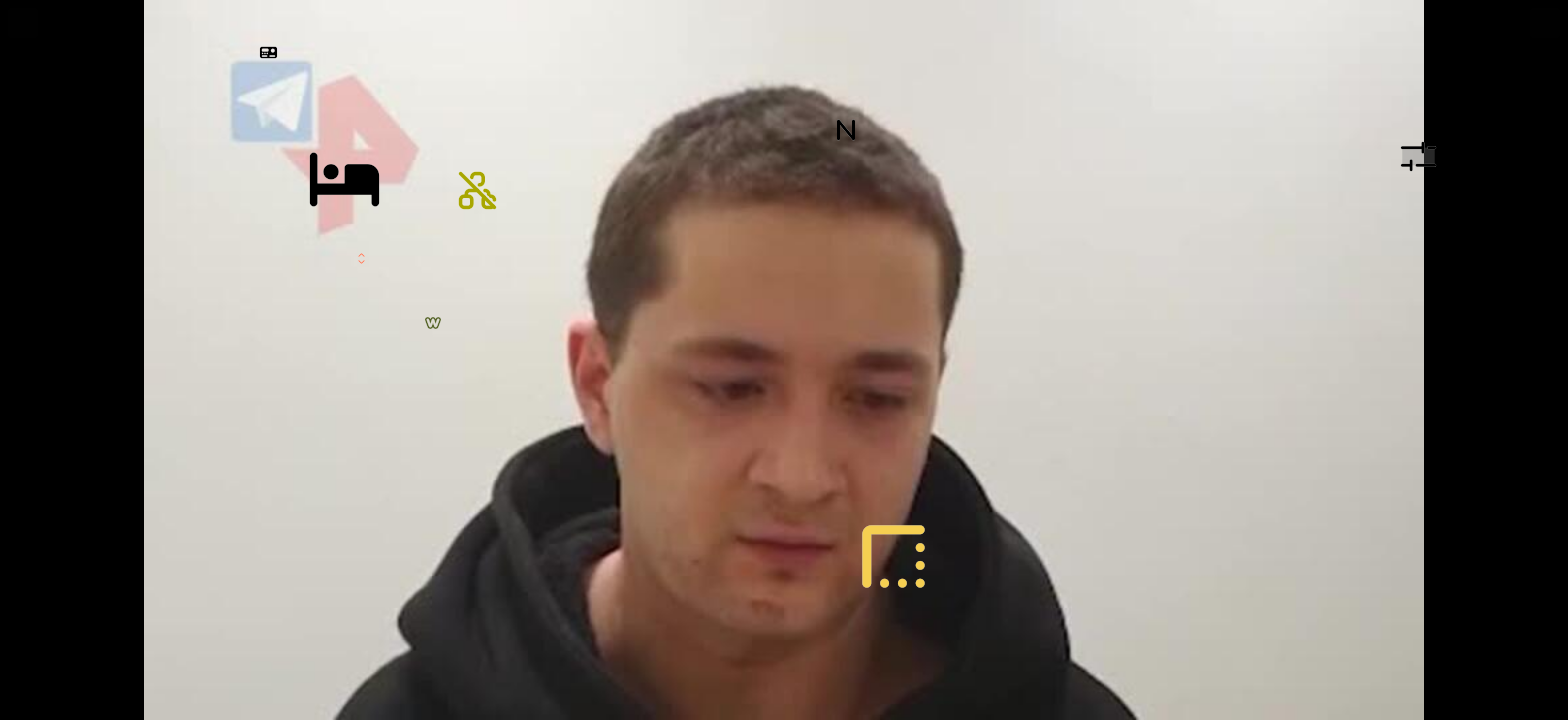 The width and height of the screenshot is (1568, 720). What do you see at coordinates (361, 258) in the screenshot?
I see `expand or collapse a dropdown menu` at bounding box center [361, 258].